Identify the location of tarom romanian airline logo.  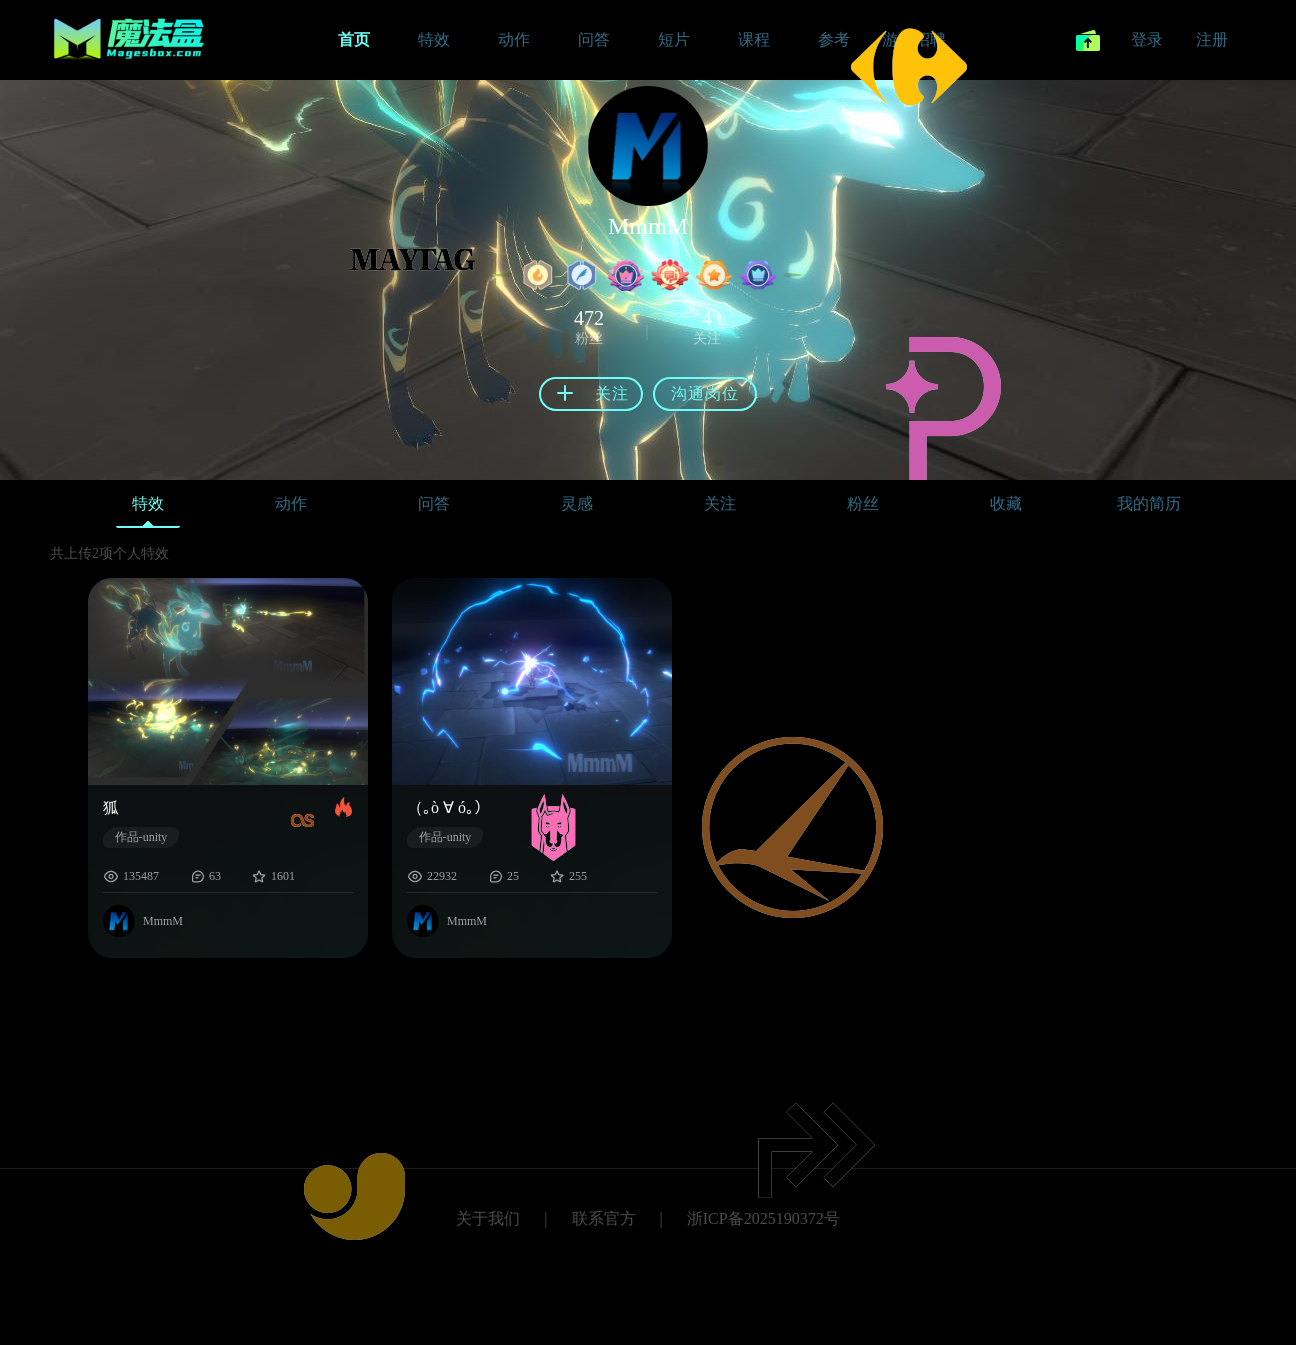
(792, 827).